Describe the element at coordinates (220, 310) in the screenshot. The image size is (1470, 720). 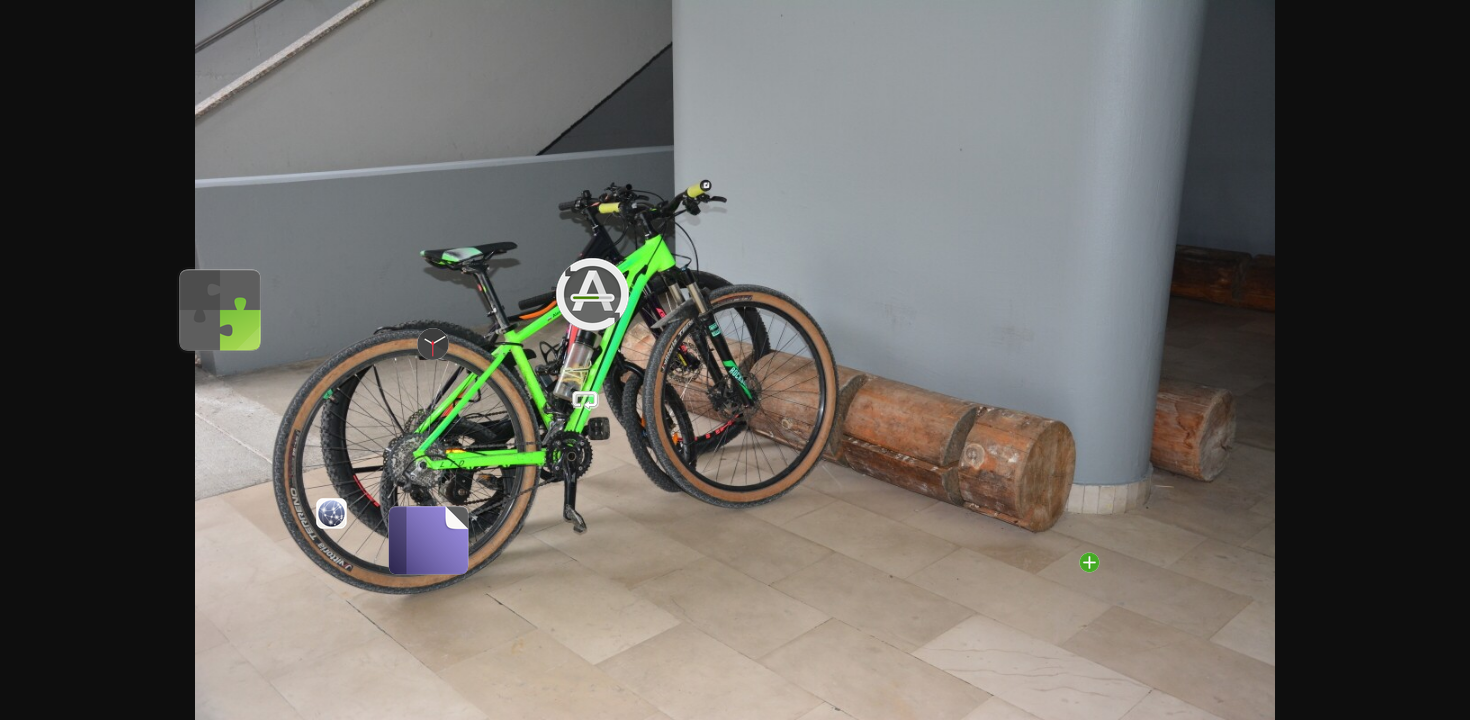
I see `open extension manager app` at that location.